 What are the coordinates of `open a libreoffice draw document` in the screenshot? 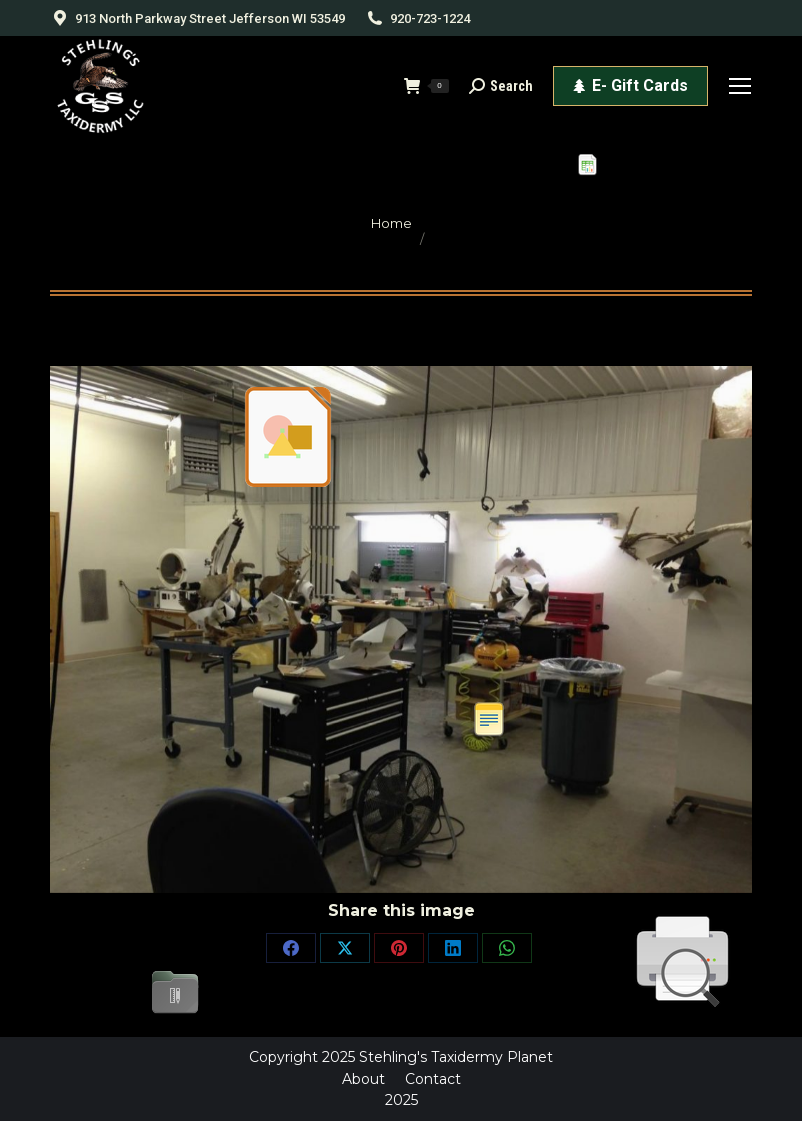 It's located at (288, 437).